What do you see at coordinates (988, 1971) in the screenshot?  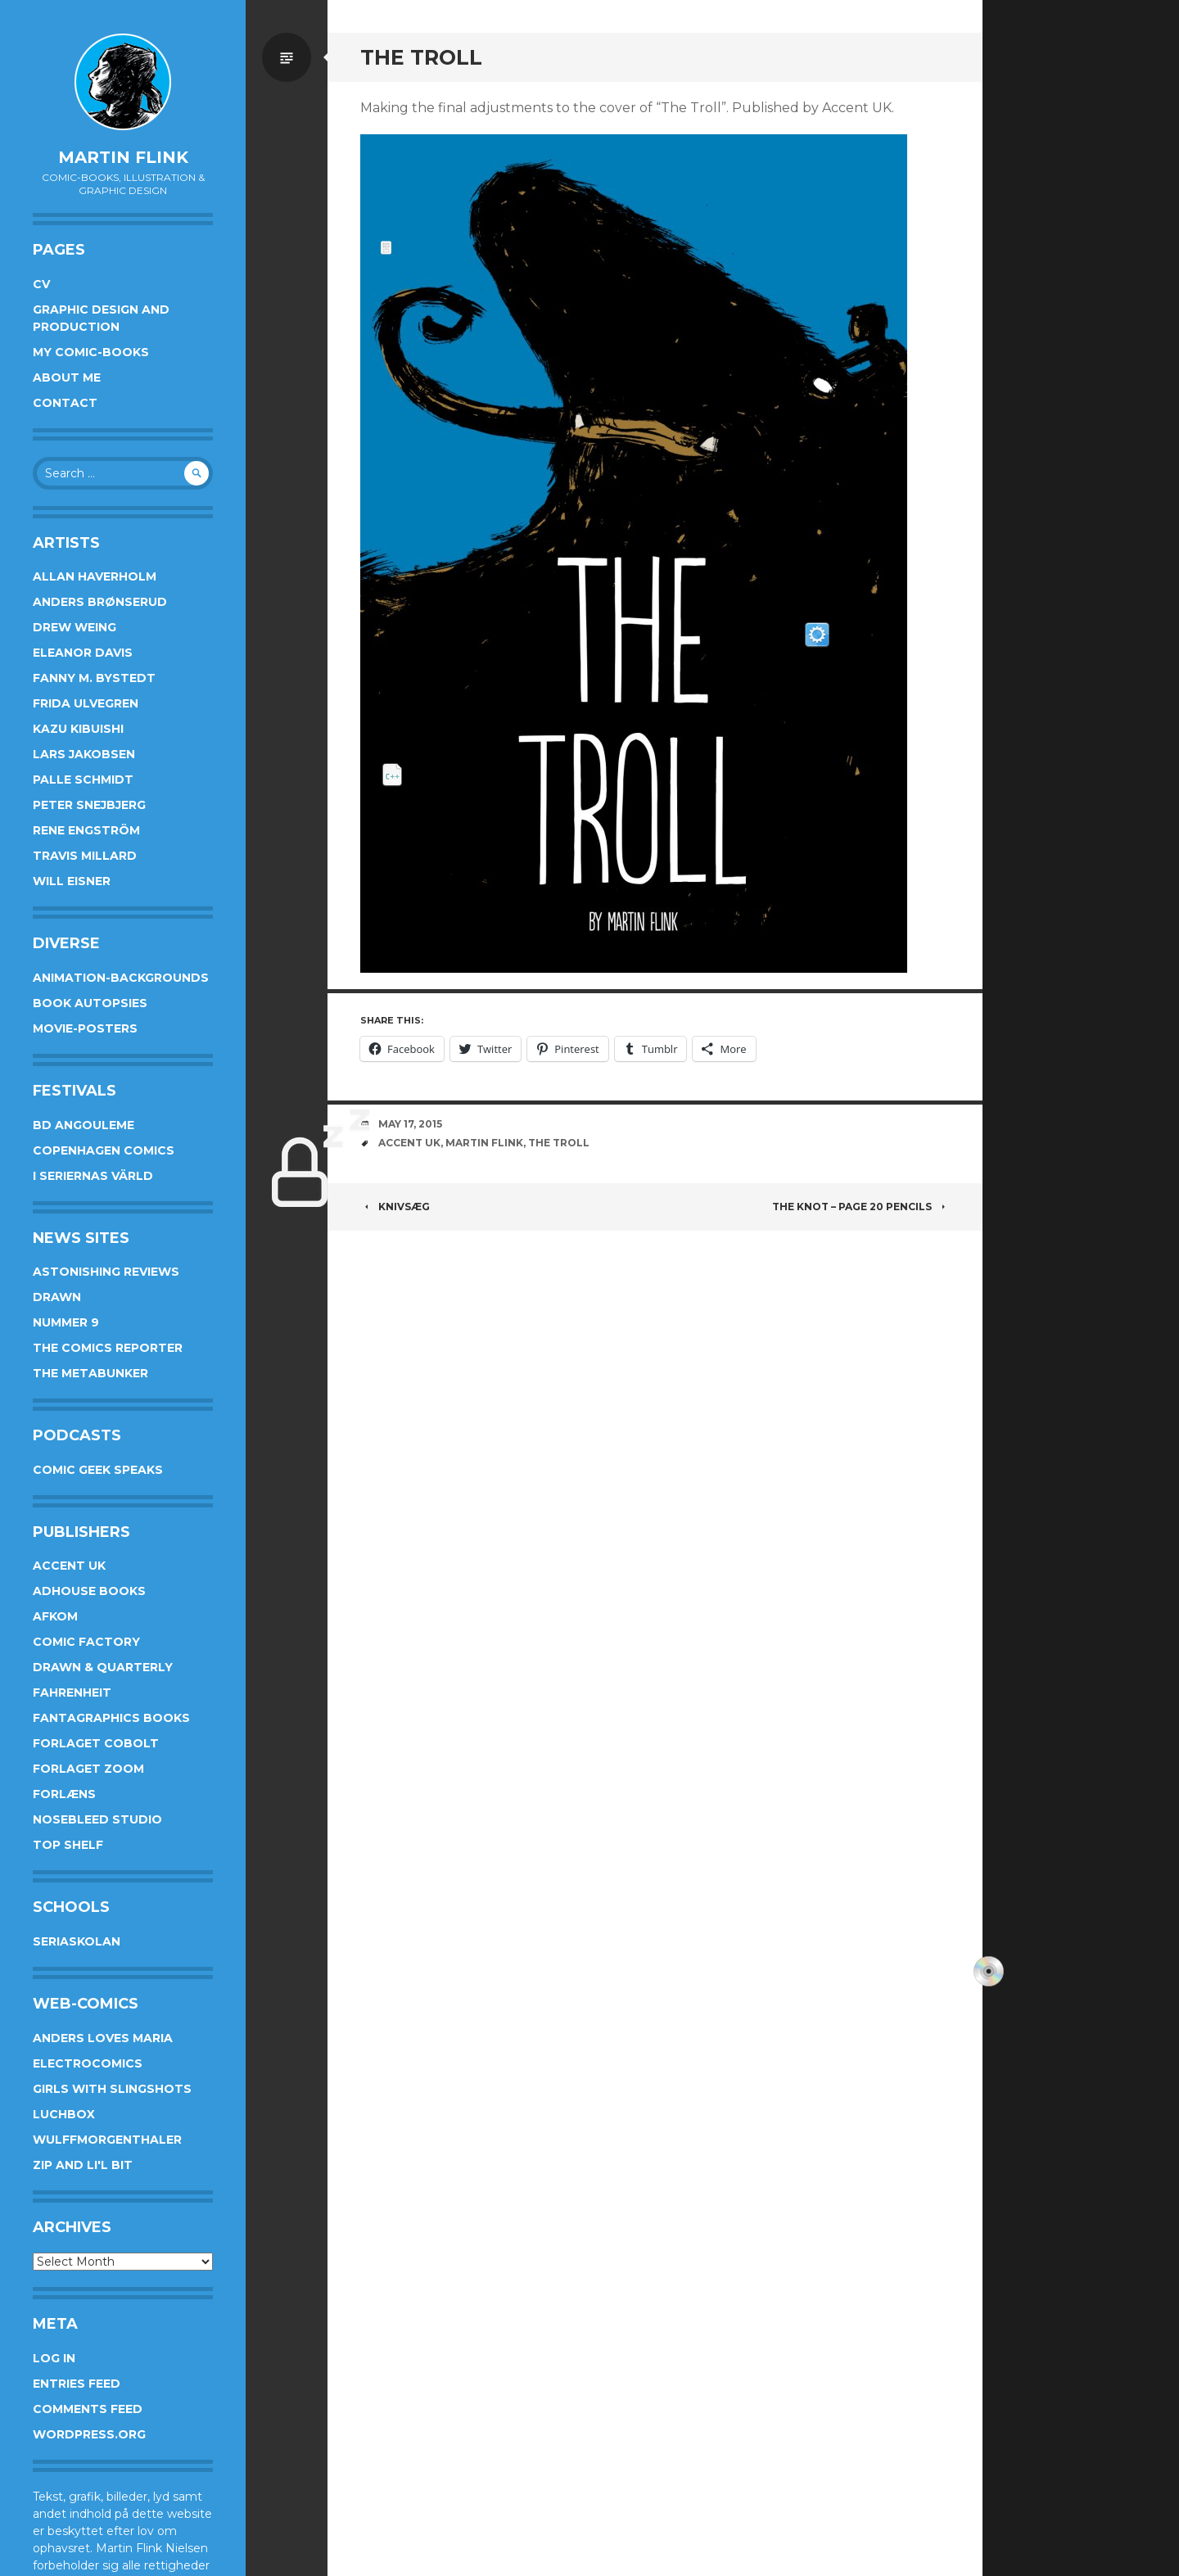 I see `insert or eject optical disc media` at bounding box center [988, 1971].